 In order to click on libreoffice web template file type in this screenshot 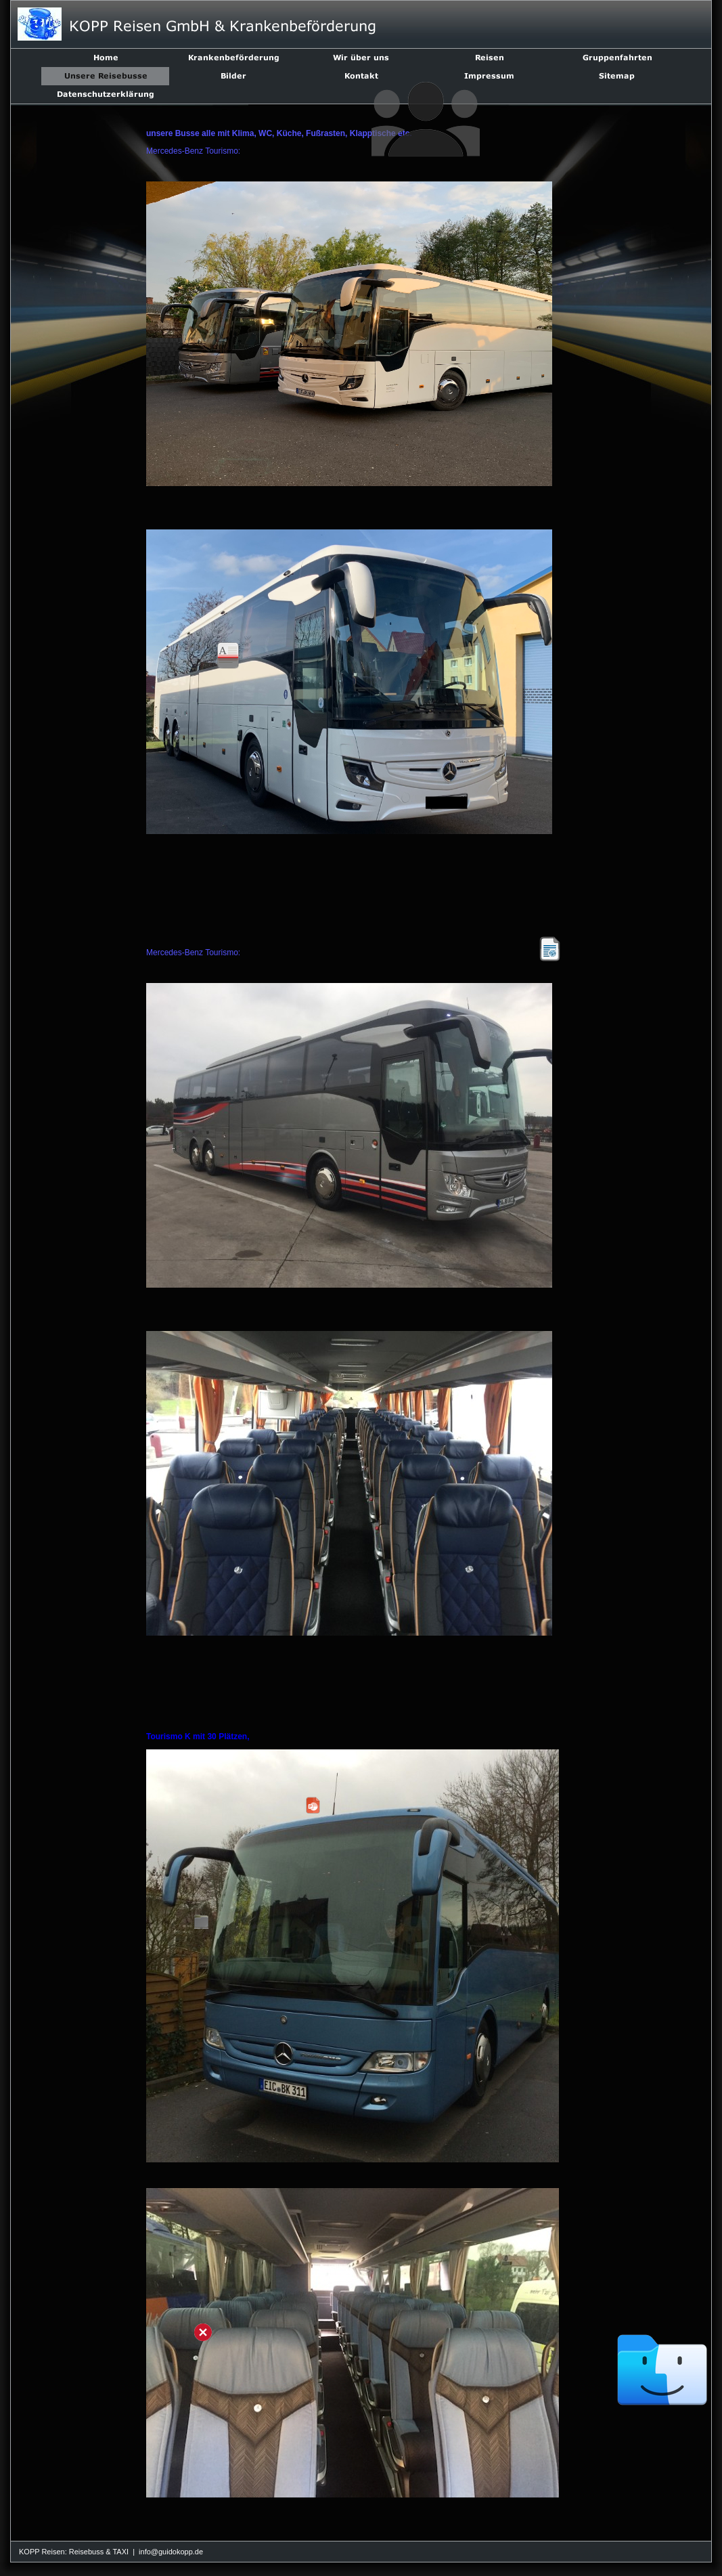, I will do `click(549, 948)`.